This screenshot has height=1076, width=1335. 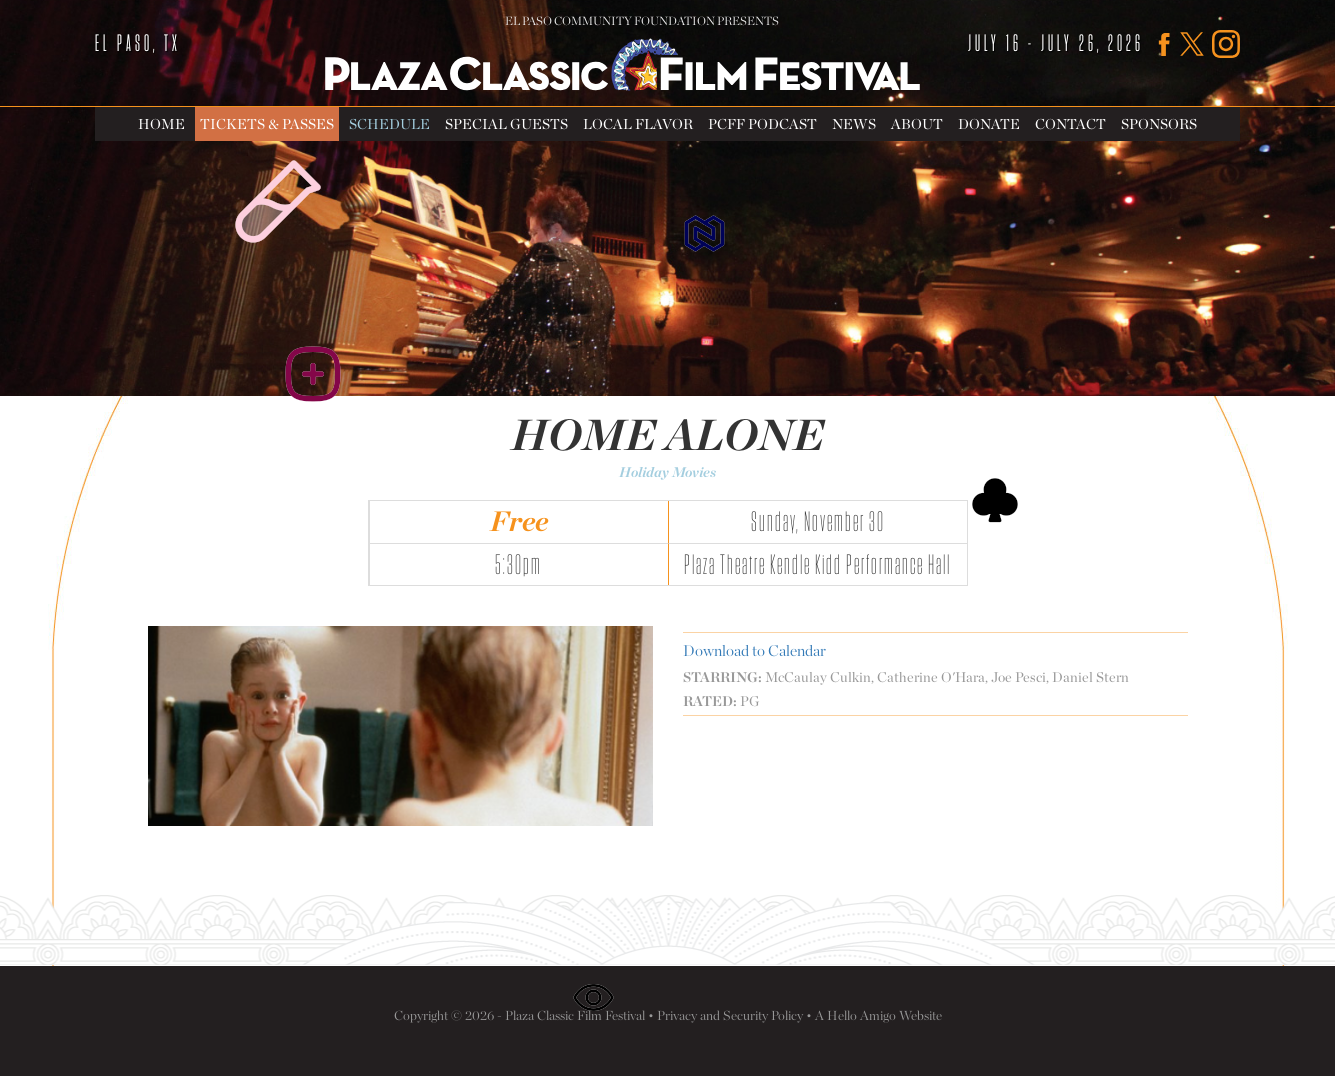 I want to click on access lab or experimental features, so click(x=276, y=201).